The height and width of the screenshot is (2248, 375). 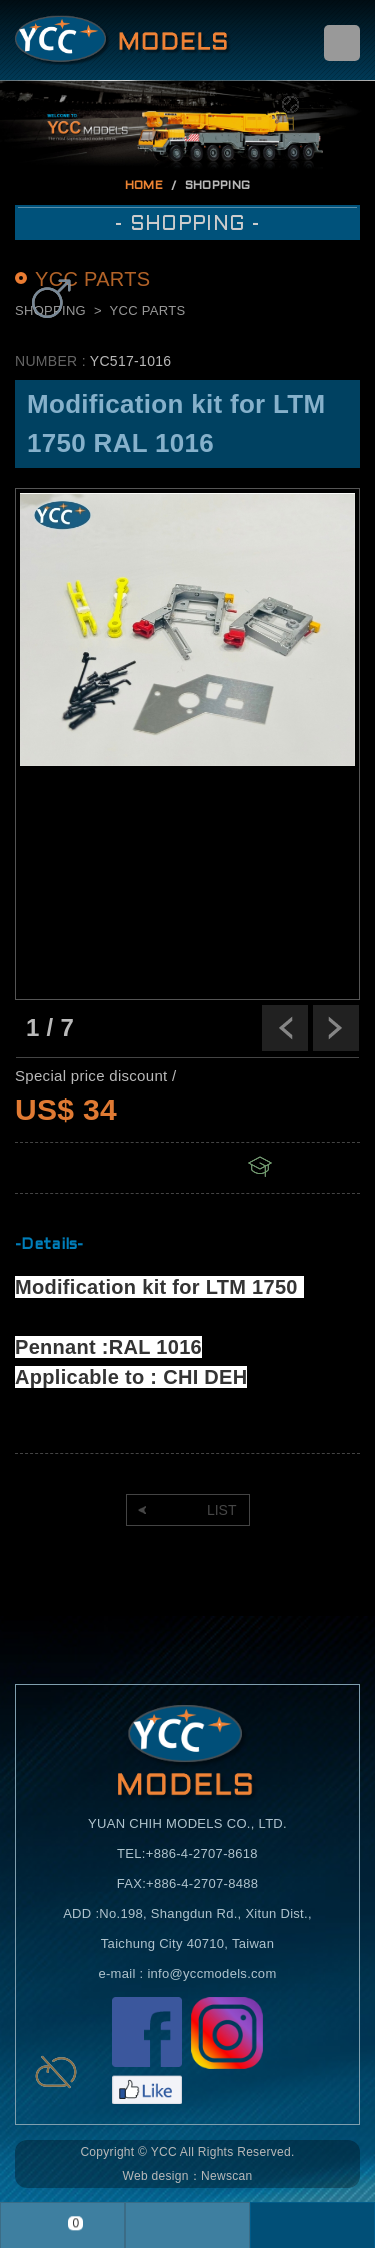 What do you see at coordinates (52, 298) in the screenshot?
I see `indicates male gender selection` at bounding box center [52, 298].